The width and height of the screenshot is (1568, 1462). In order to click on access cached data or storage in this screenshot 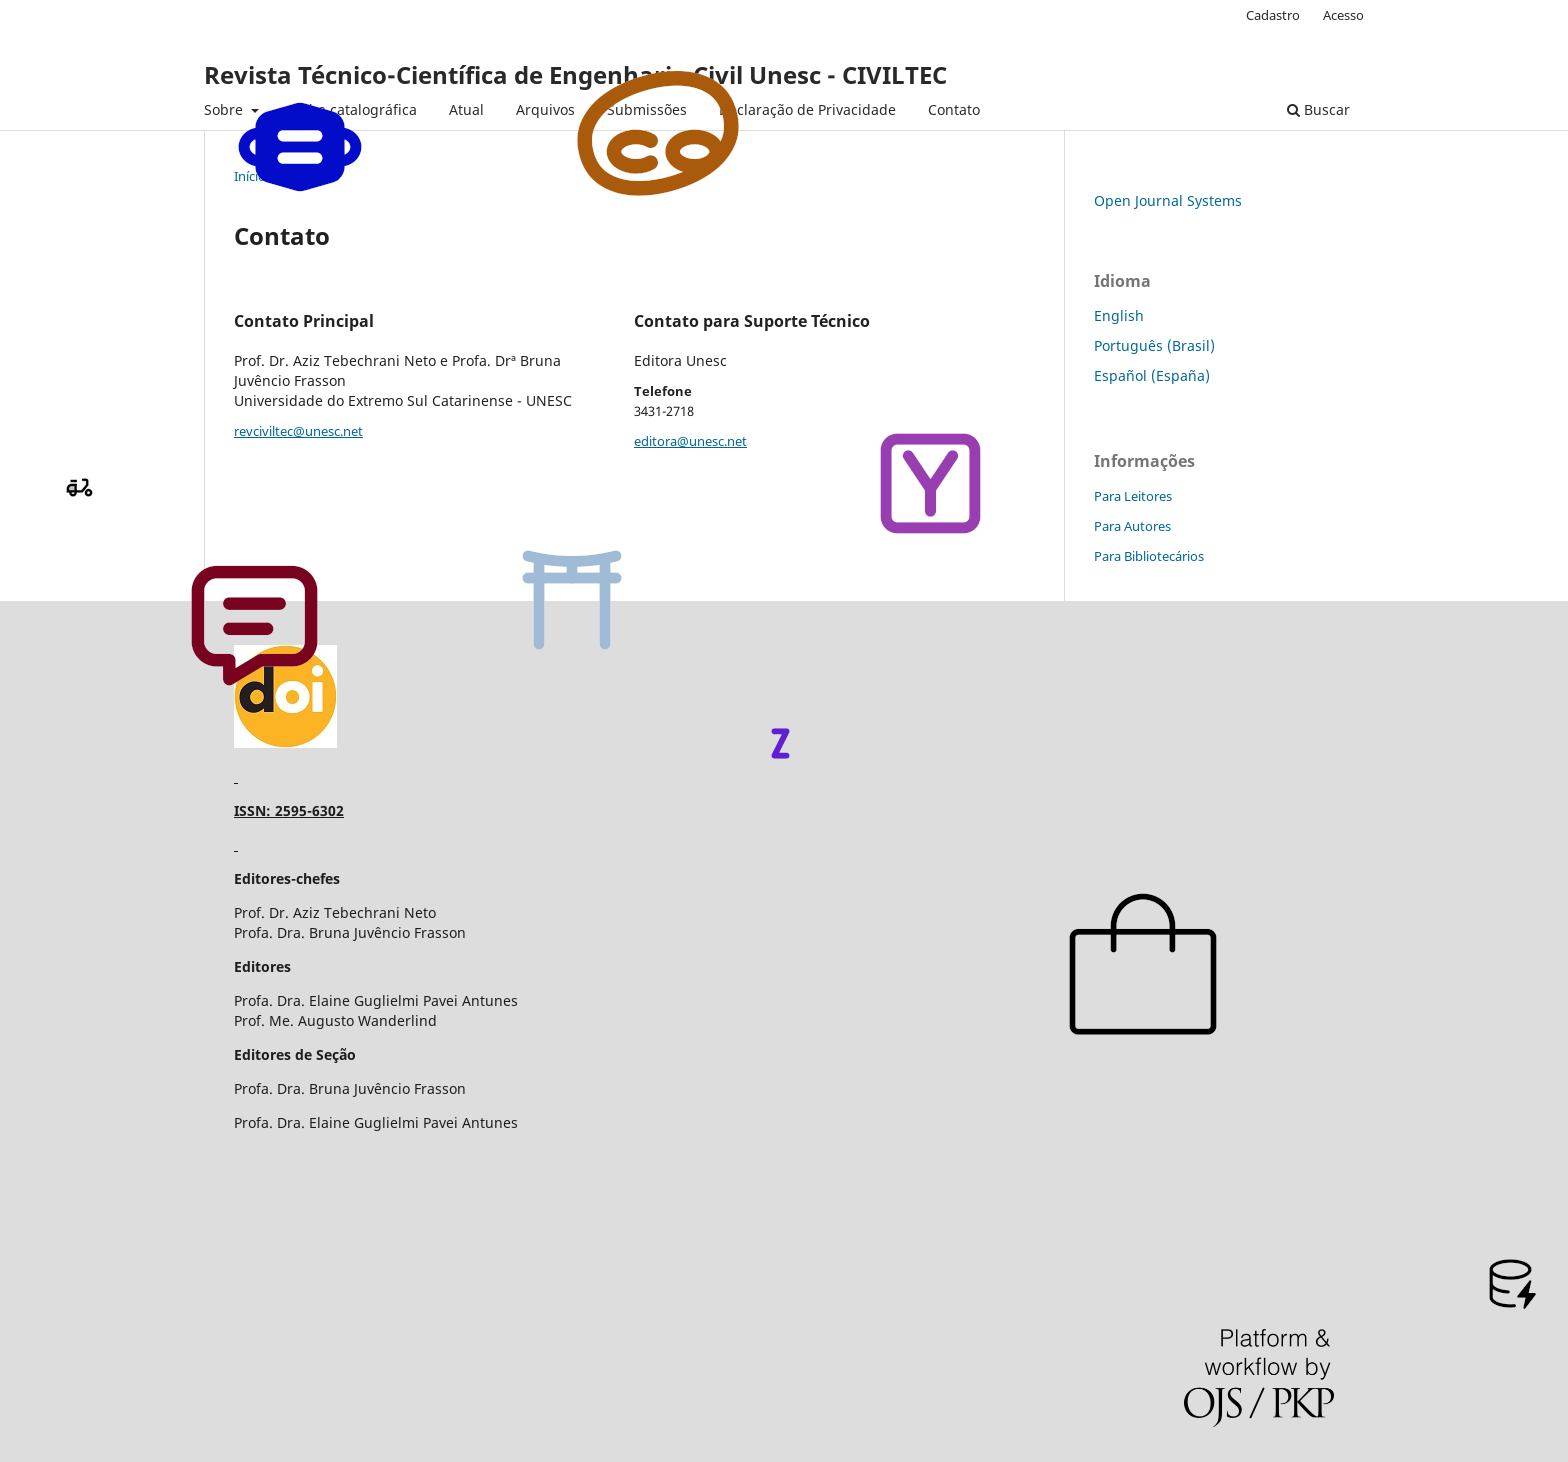, I will do `click(1510, 1283)`.